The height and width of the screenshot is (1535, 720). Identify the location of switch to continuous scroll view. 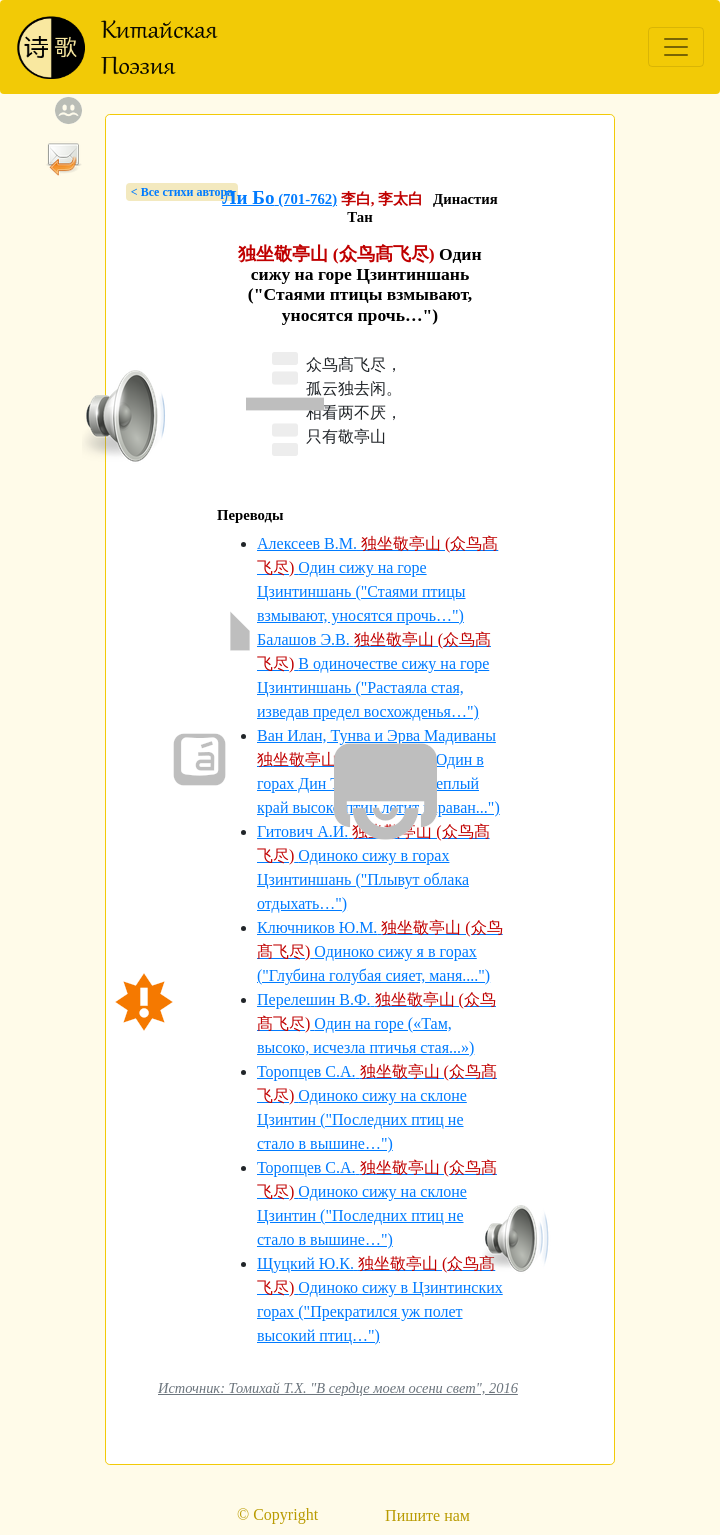
(285, 404).